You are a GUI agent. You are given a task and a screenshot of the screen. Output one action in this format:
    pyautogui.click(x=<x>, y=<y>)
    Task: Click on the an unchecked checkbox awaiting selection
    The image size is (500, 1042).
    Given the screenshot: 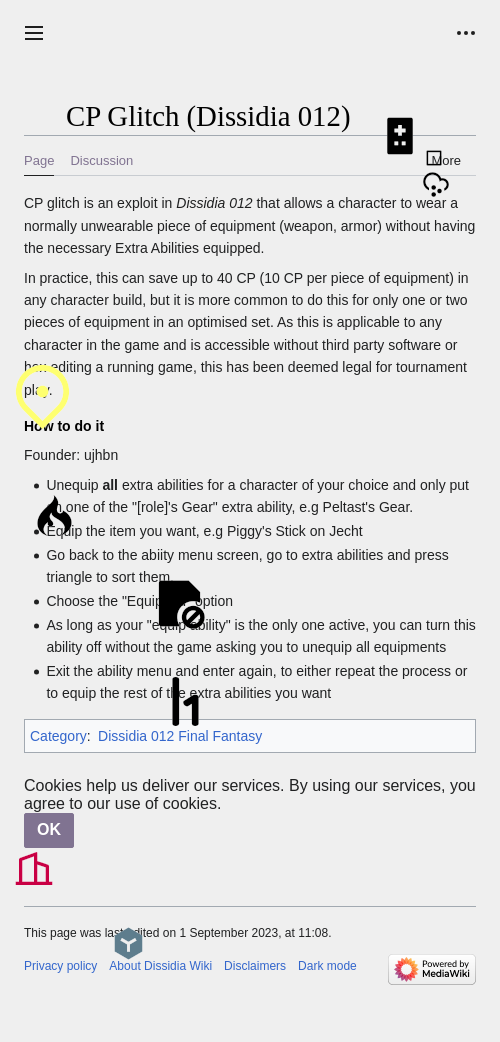 What is the action you would take?
    pyautogui.click(x=434, y=158)
    